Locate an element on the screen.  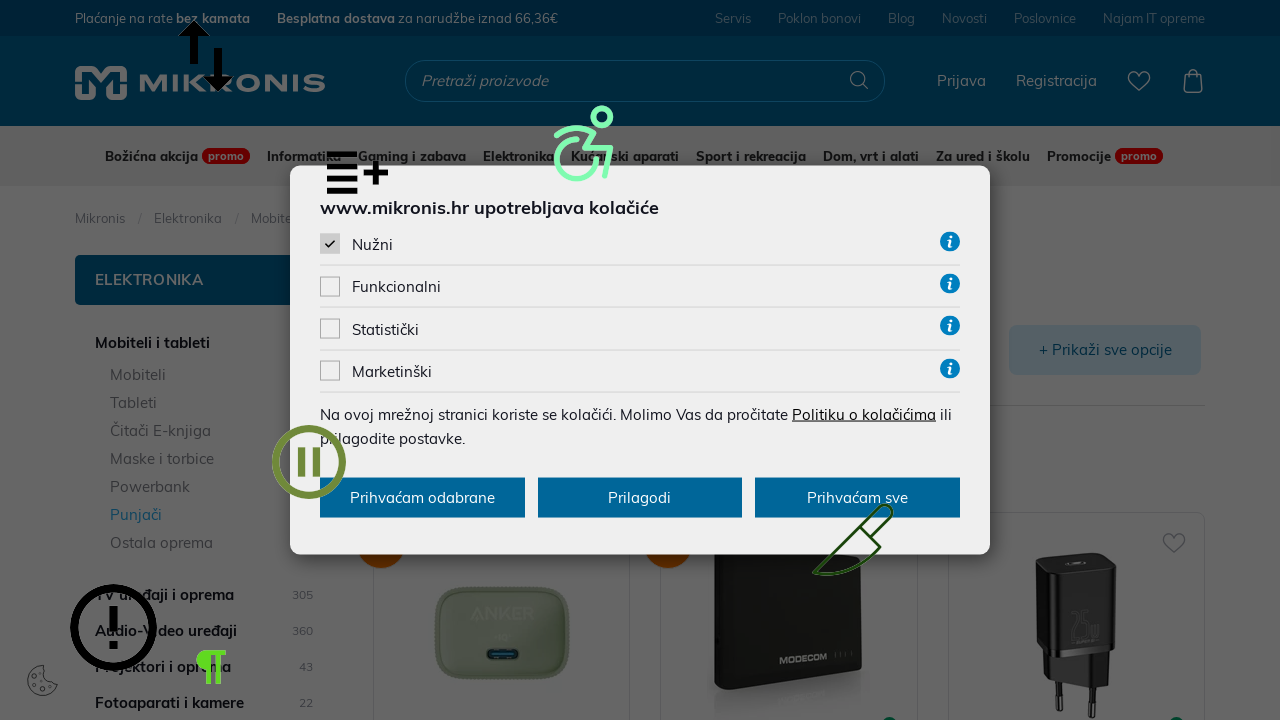
swap or reorder items vertically is located at coordinates (206, 56).